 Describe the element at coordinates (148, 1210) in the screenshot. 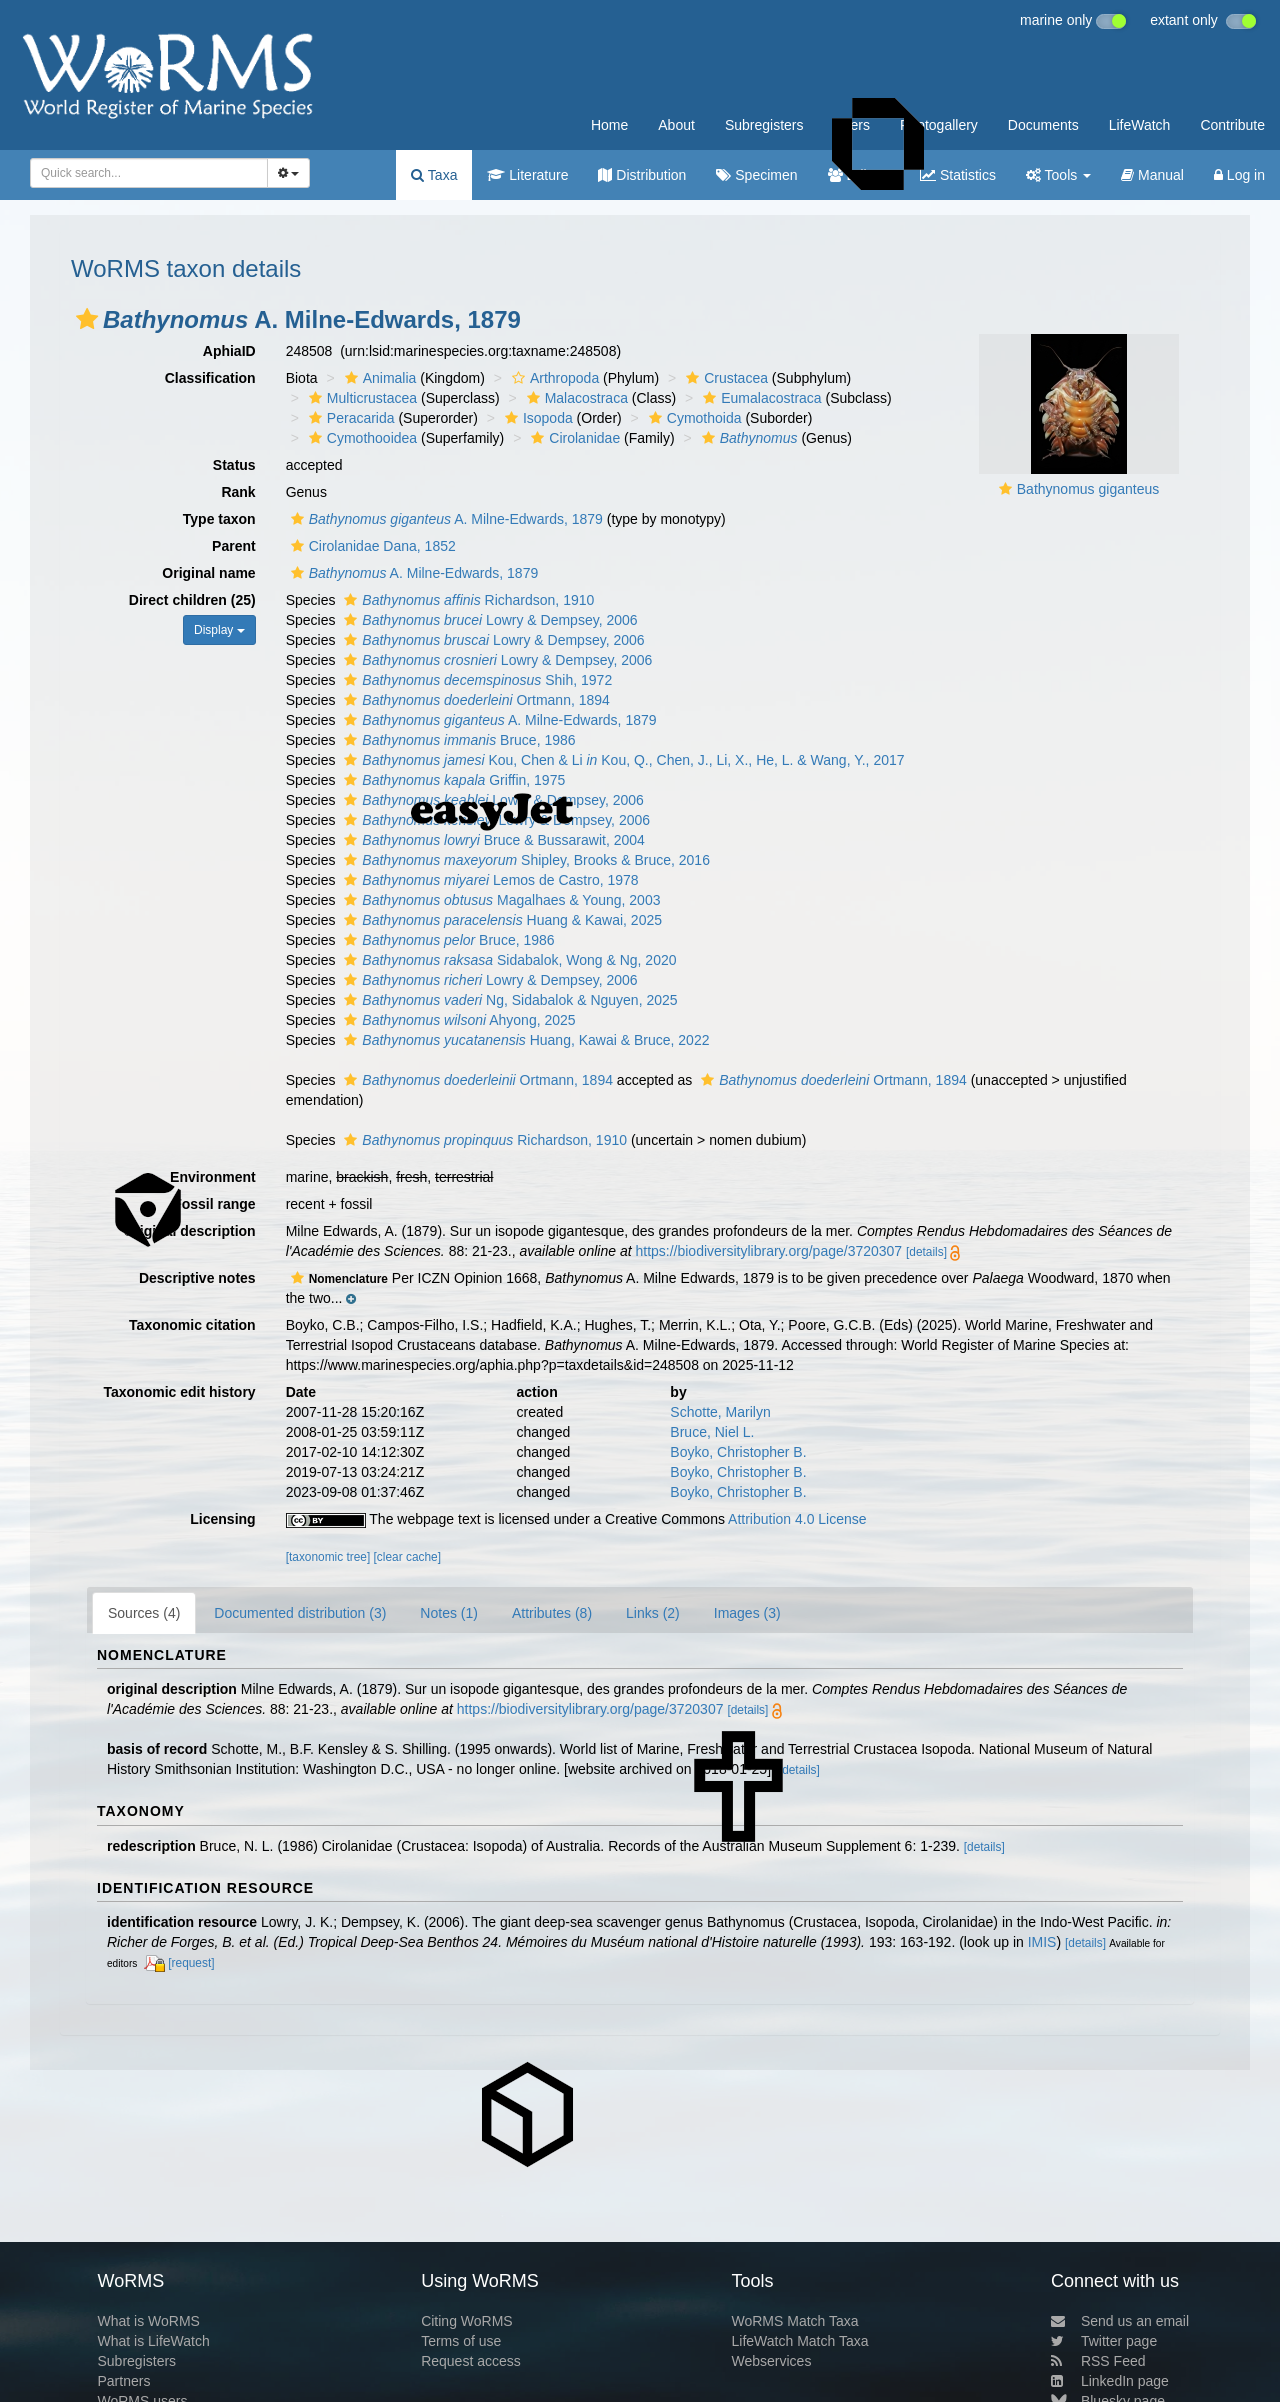

I see `nucleo icon library logo` at that location.